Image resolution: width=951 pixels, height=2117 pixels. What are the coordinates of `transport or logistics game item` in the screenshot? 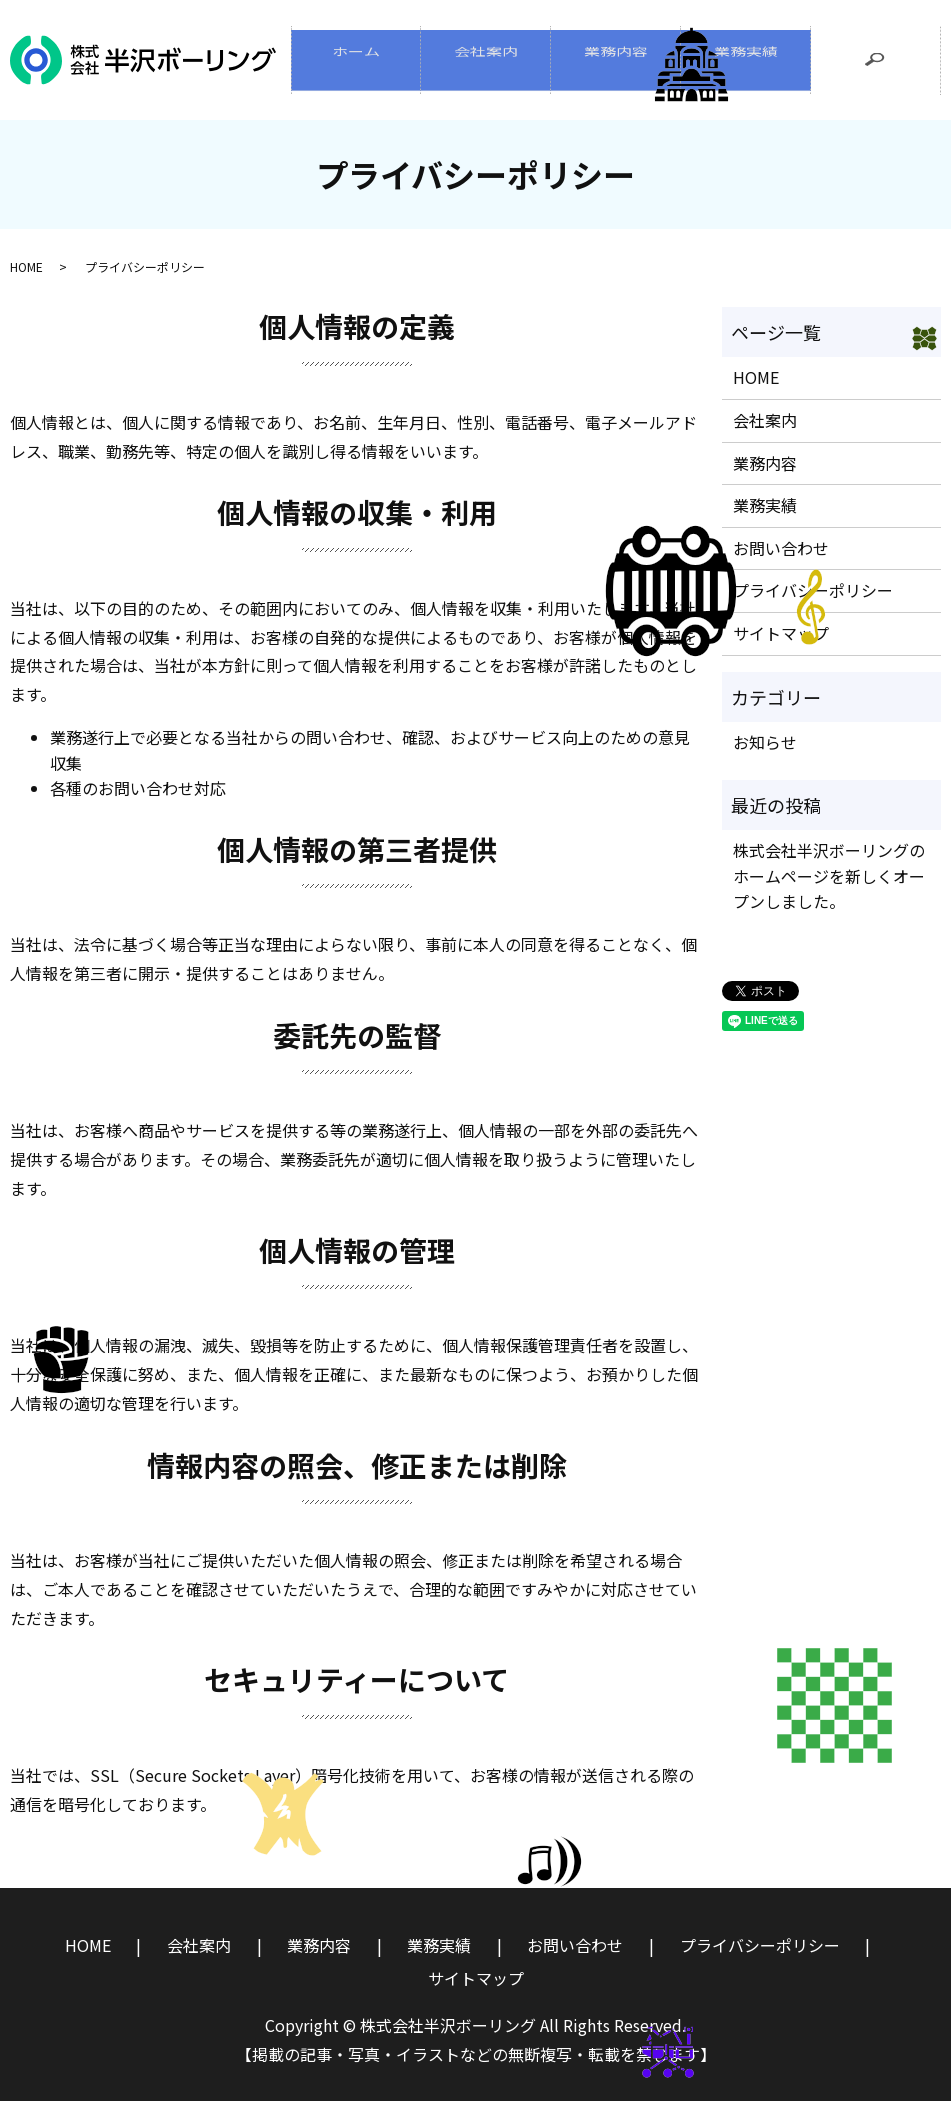 It's located at (671, 591).